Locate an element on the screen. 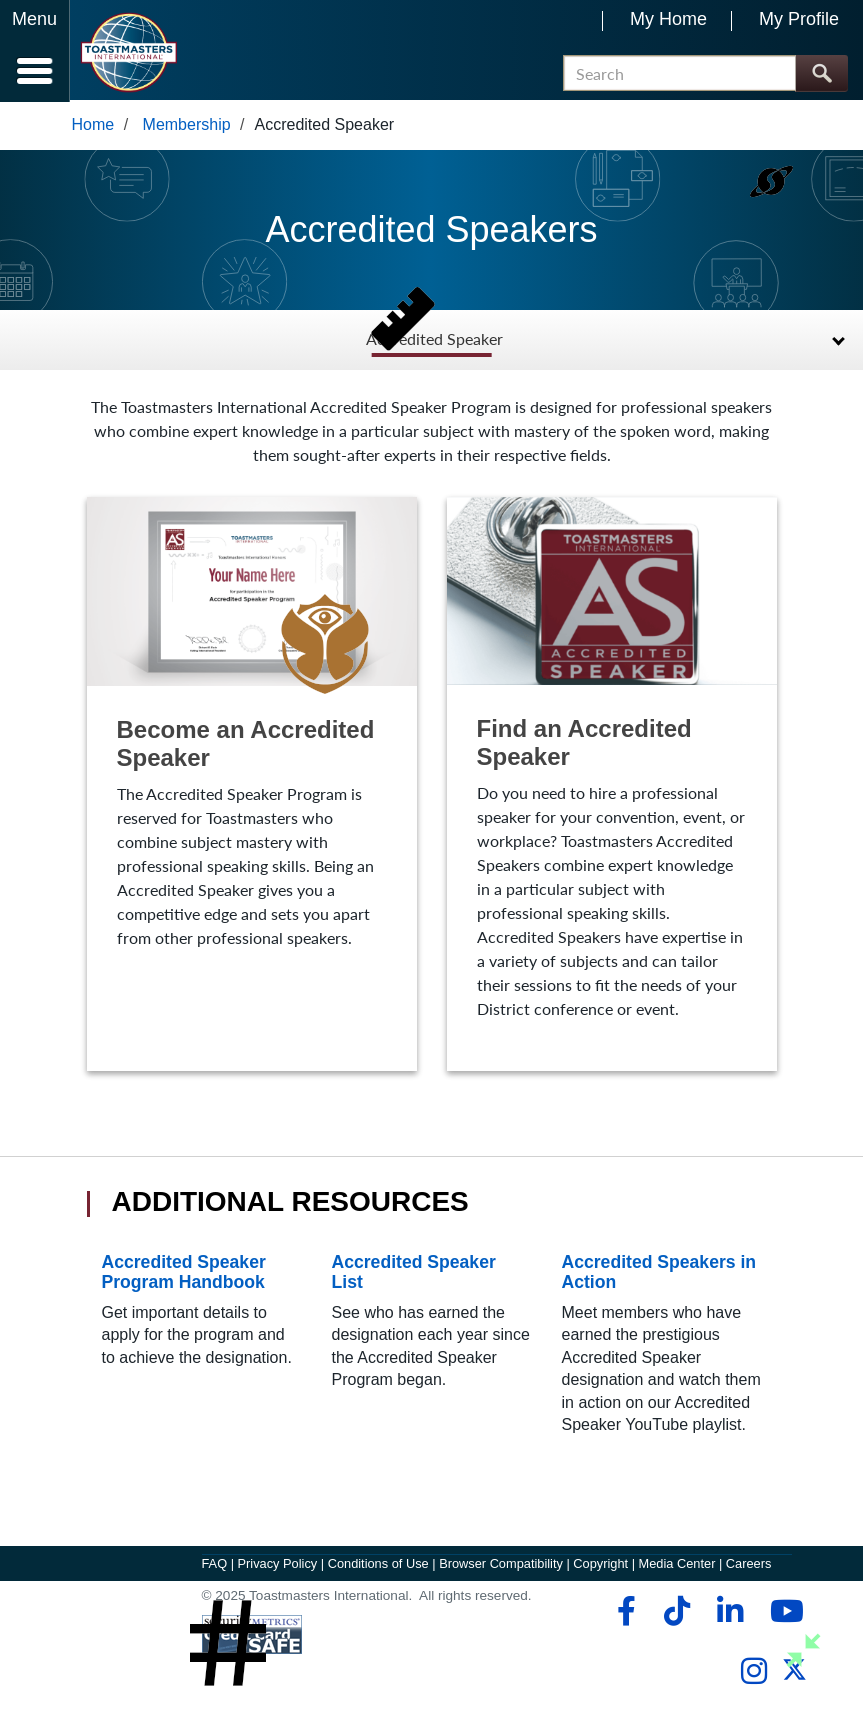  collapse or minimize an expanded view is located at coordinates (803, 1650).